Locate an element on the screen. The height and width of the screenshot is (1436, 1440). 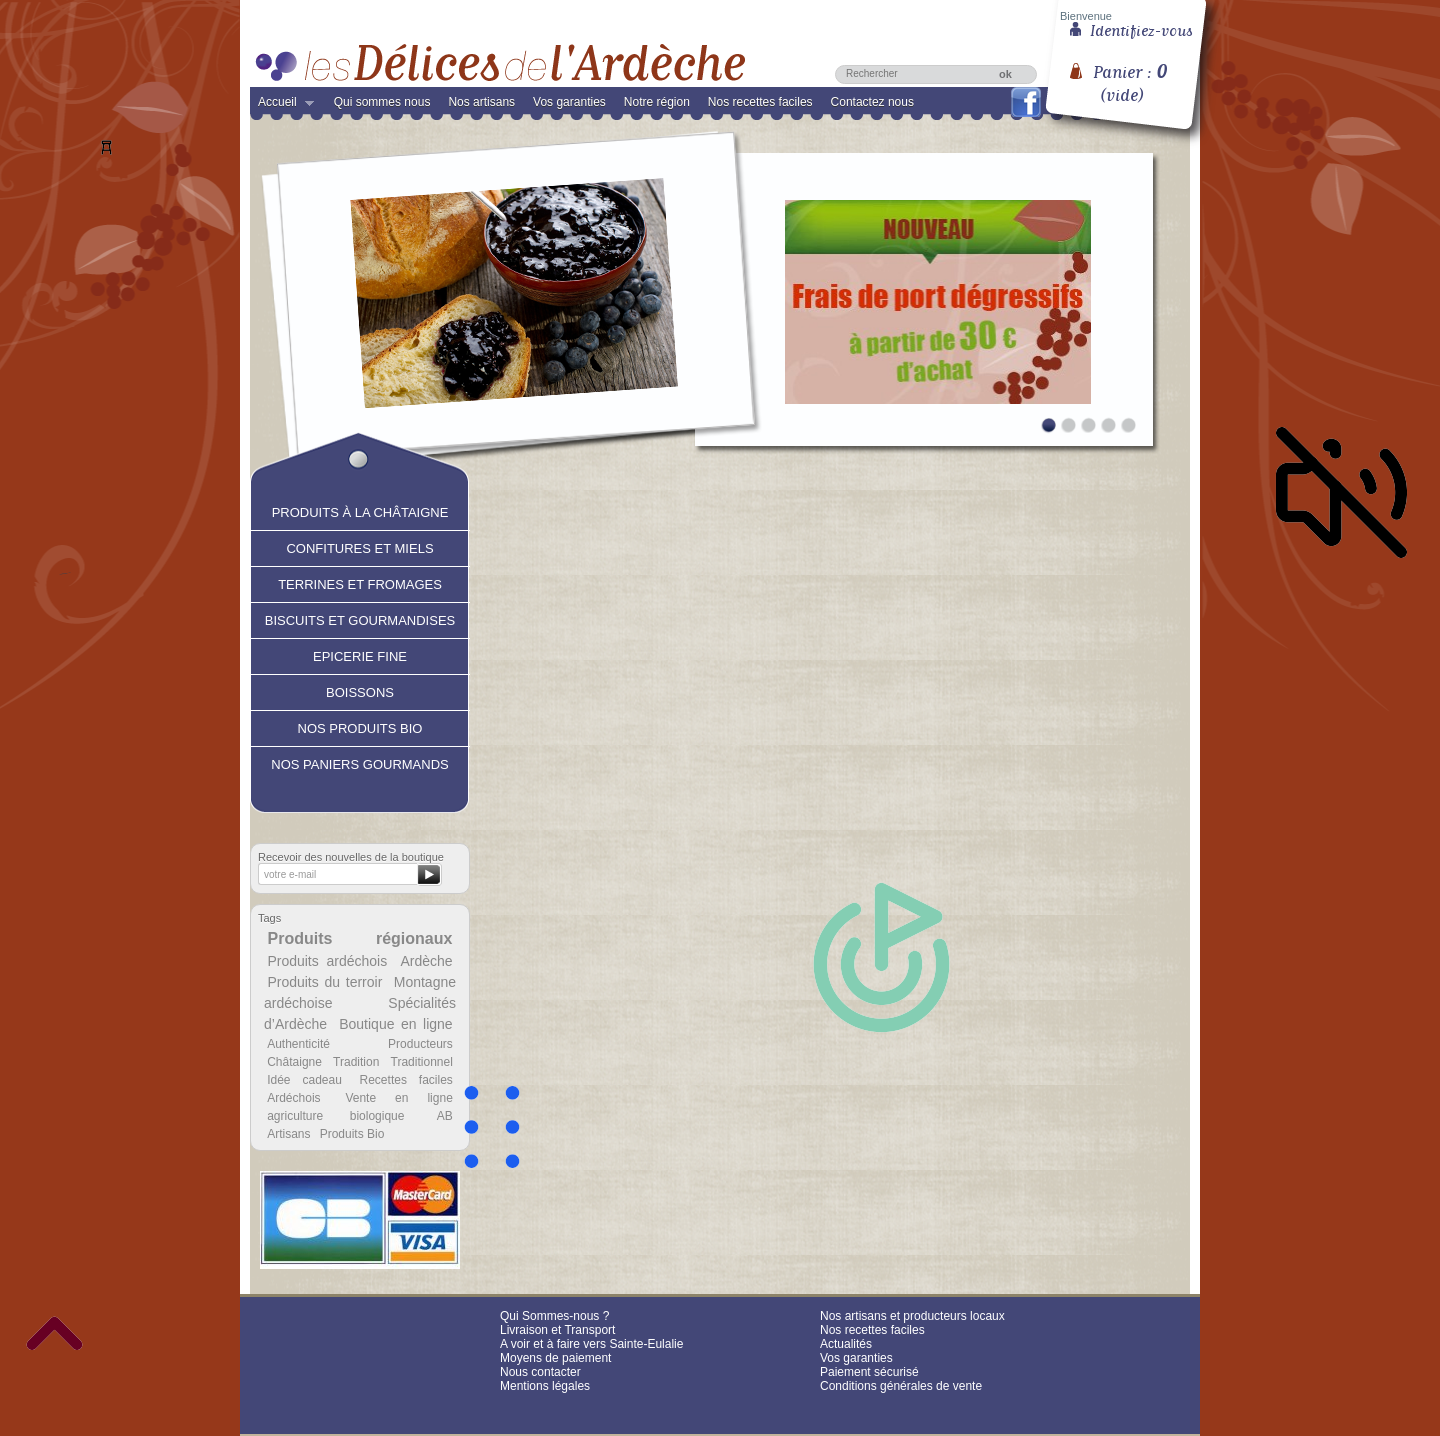
collapse an expanded section is located at coordinates (54, 1330).